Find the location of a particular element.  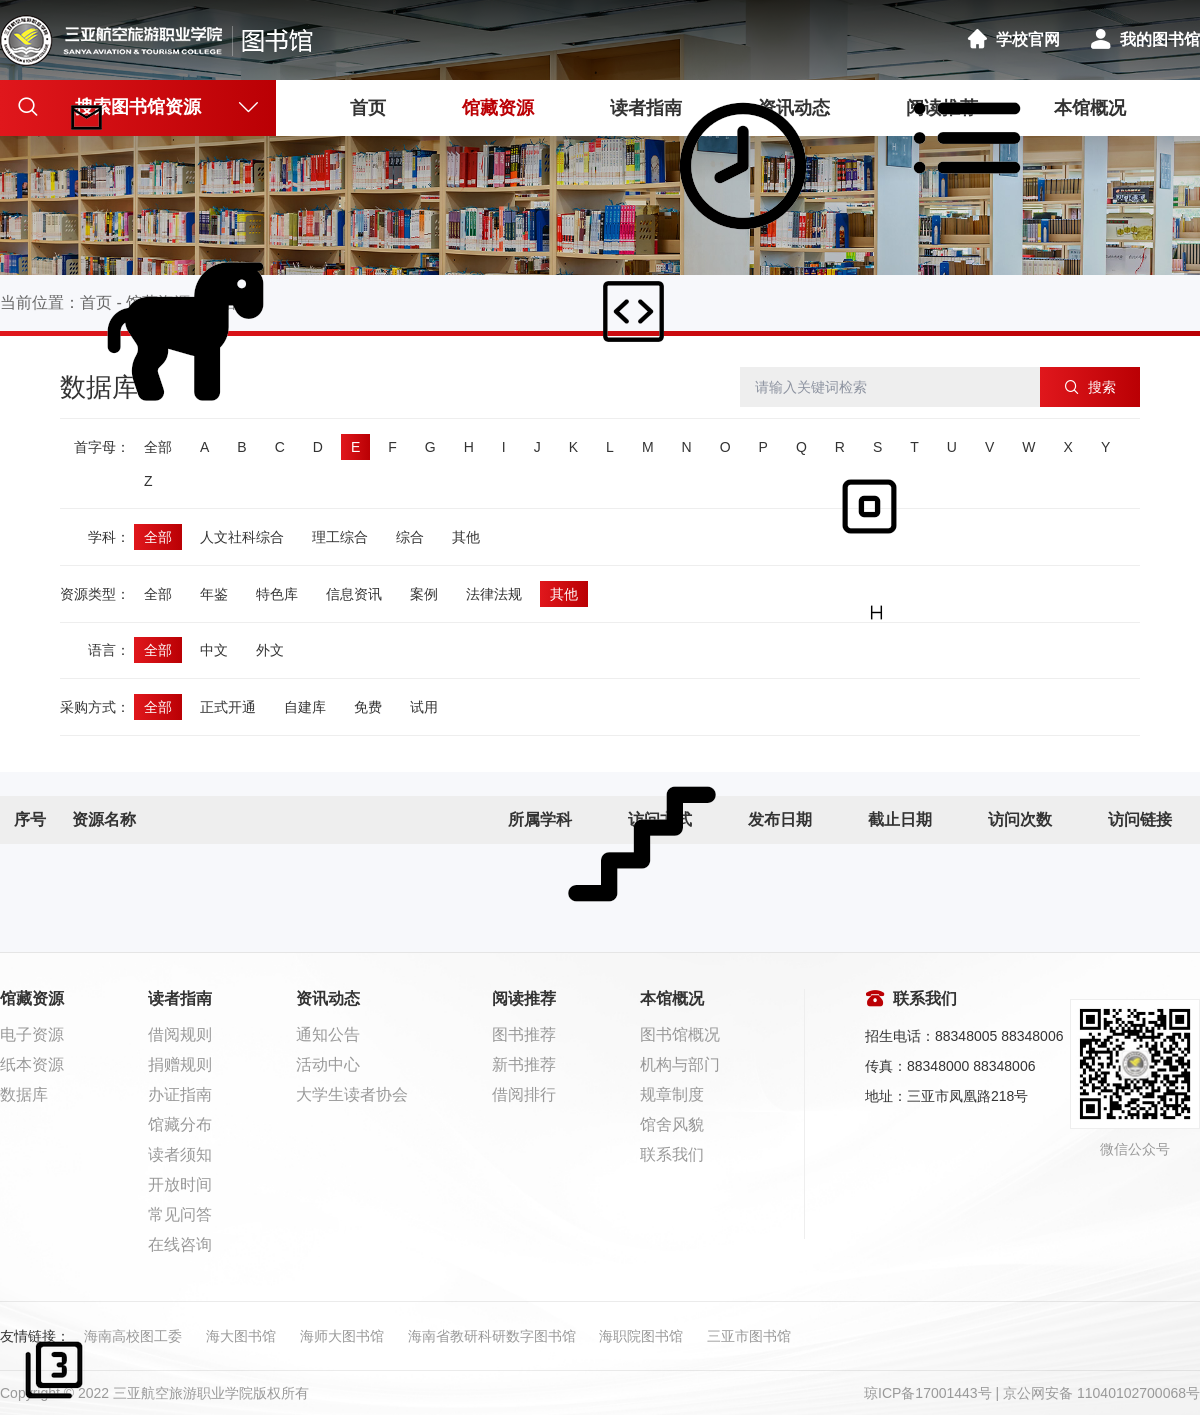

indicates stairs or stairwell access is located at coordinates (642, 844).